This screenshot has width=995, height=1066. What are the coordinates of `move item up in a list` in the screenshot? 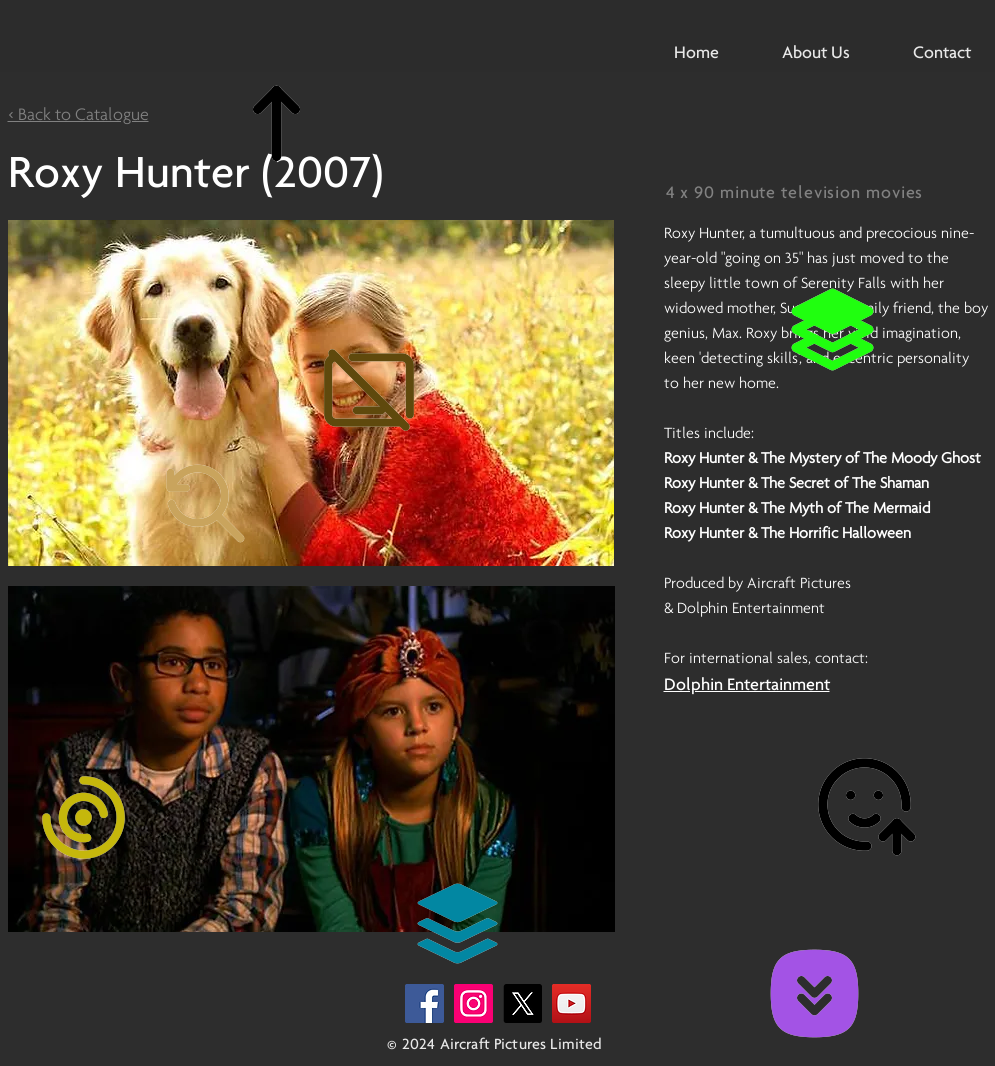 It's located at (276, 123).